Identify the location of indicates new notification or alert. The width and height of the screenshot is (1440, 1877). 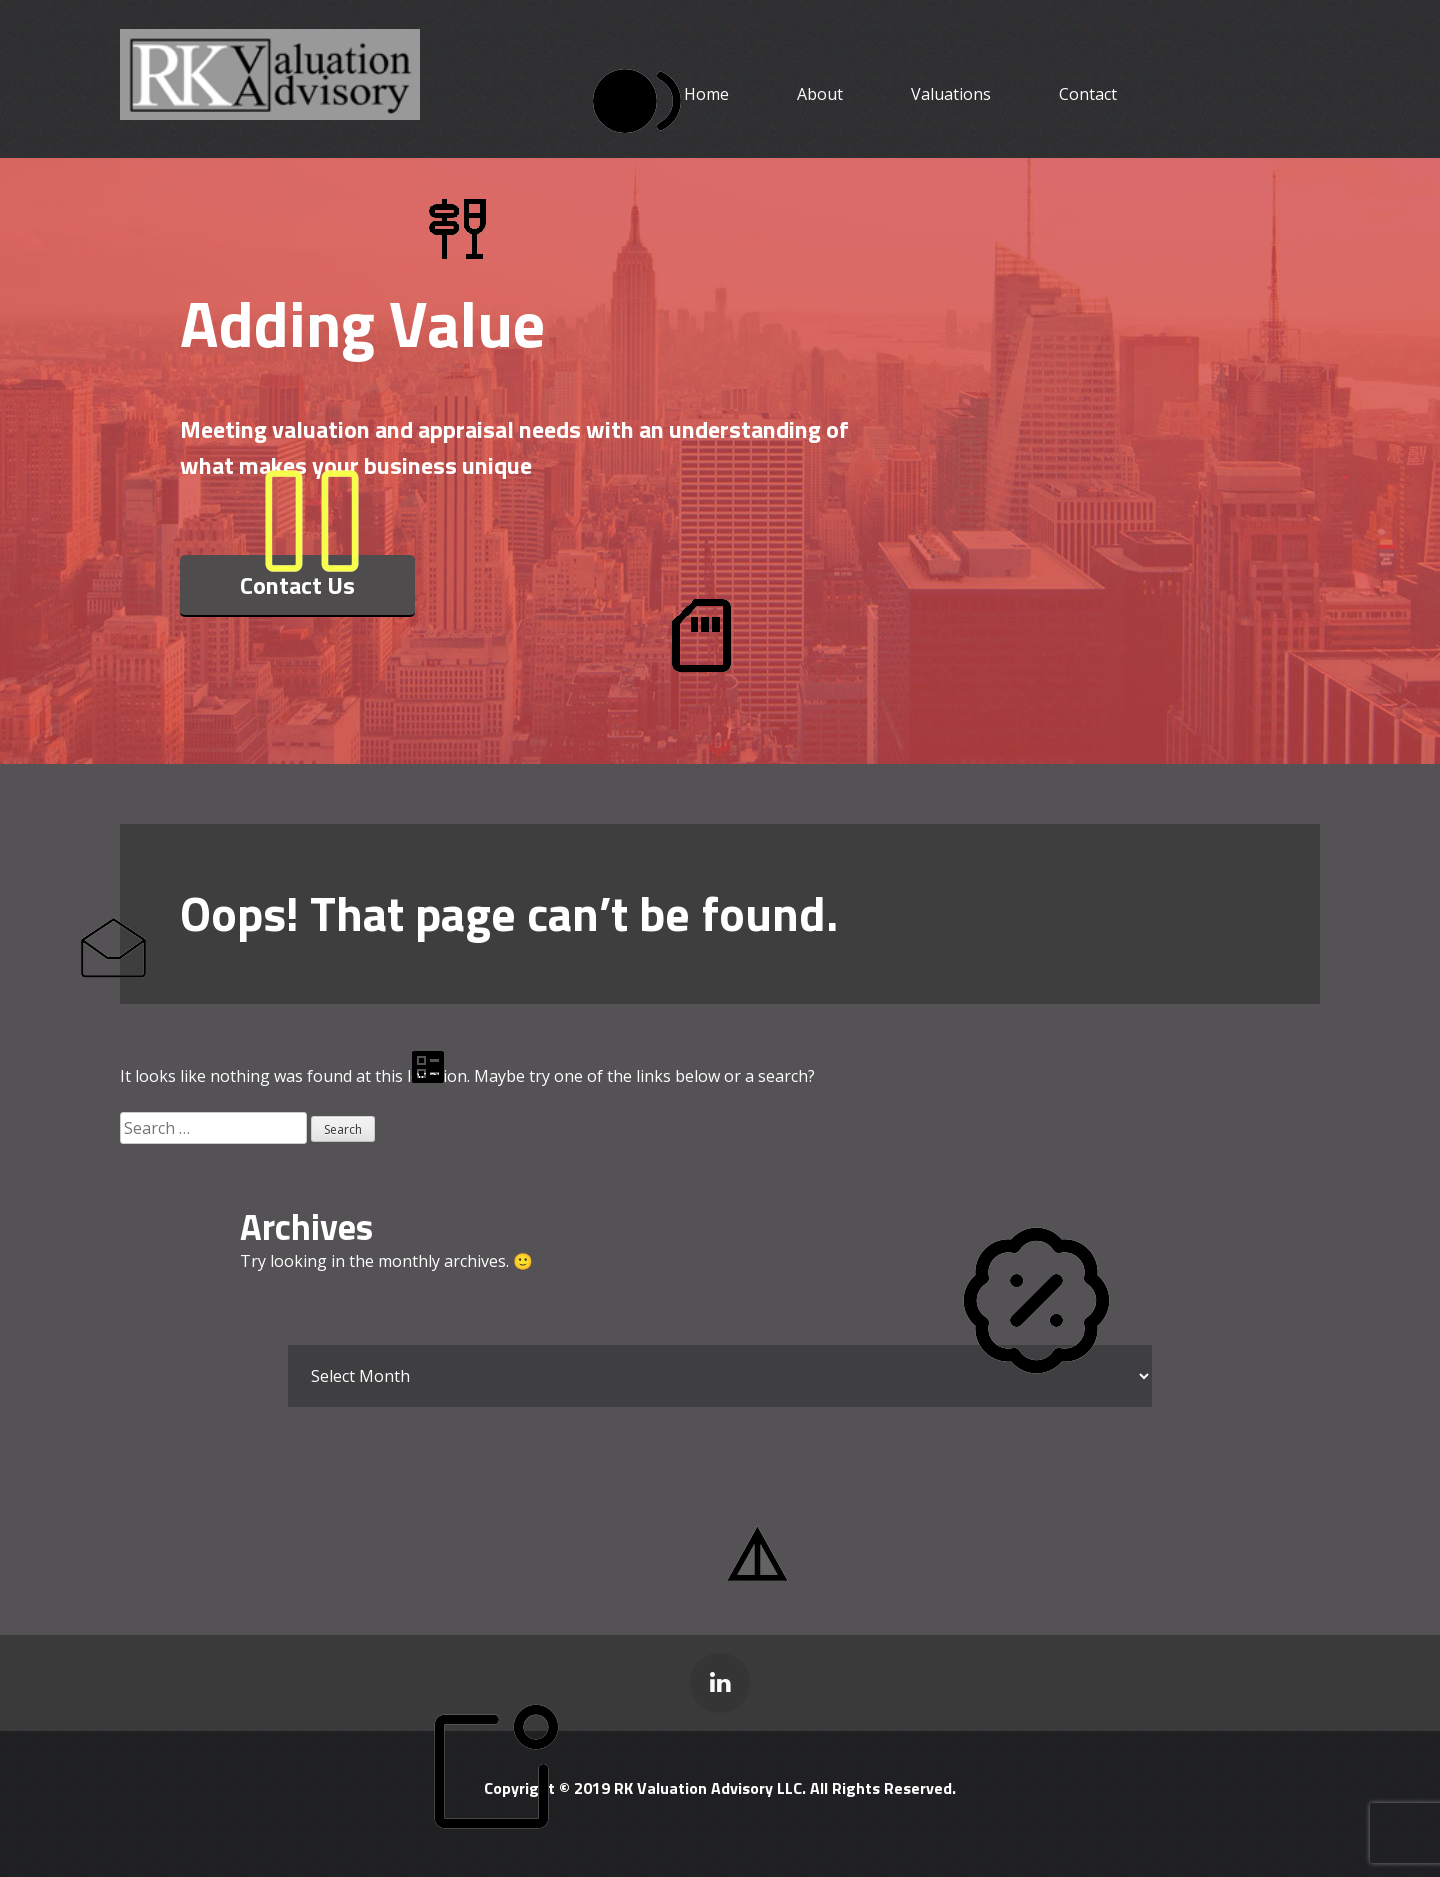
(494, 1769).